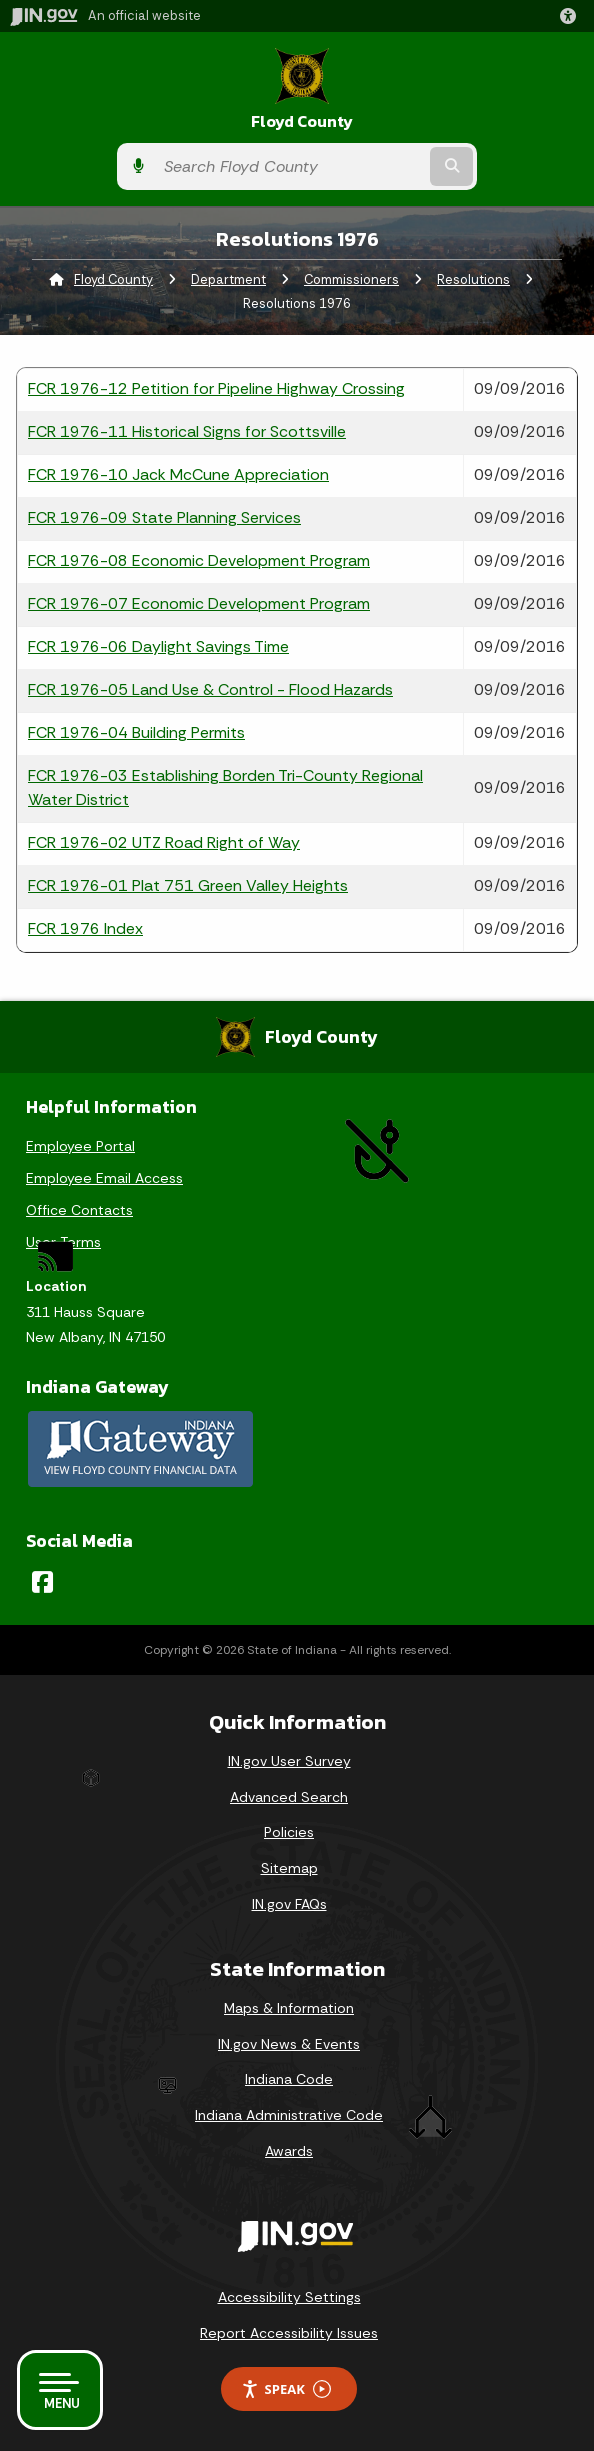 The width and height of the screenshot is (594, 2451). What do you see at coordinates (377, 1151) in the screenshot?
I see `disable fishing or hook feature` at bounding box center [377, 1151].